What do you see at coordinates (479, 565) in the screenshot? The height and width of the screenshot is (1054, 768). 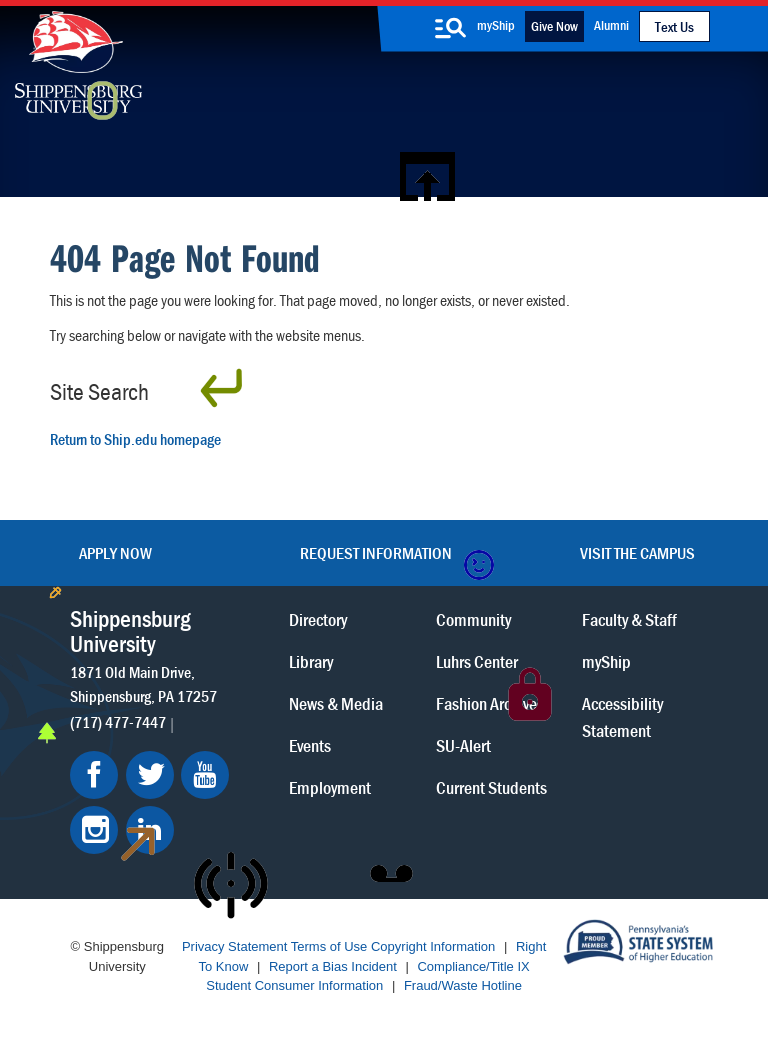 I see `add a playful or winking emoji to your message` at bounding box center [479, 565].